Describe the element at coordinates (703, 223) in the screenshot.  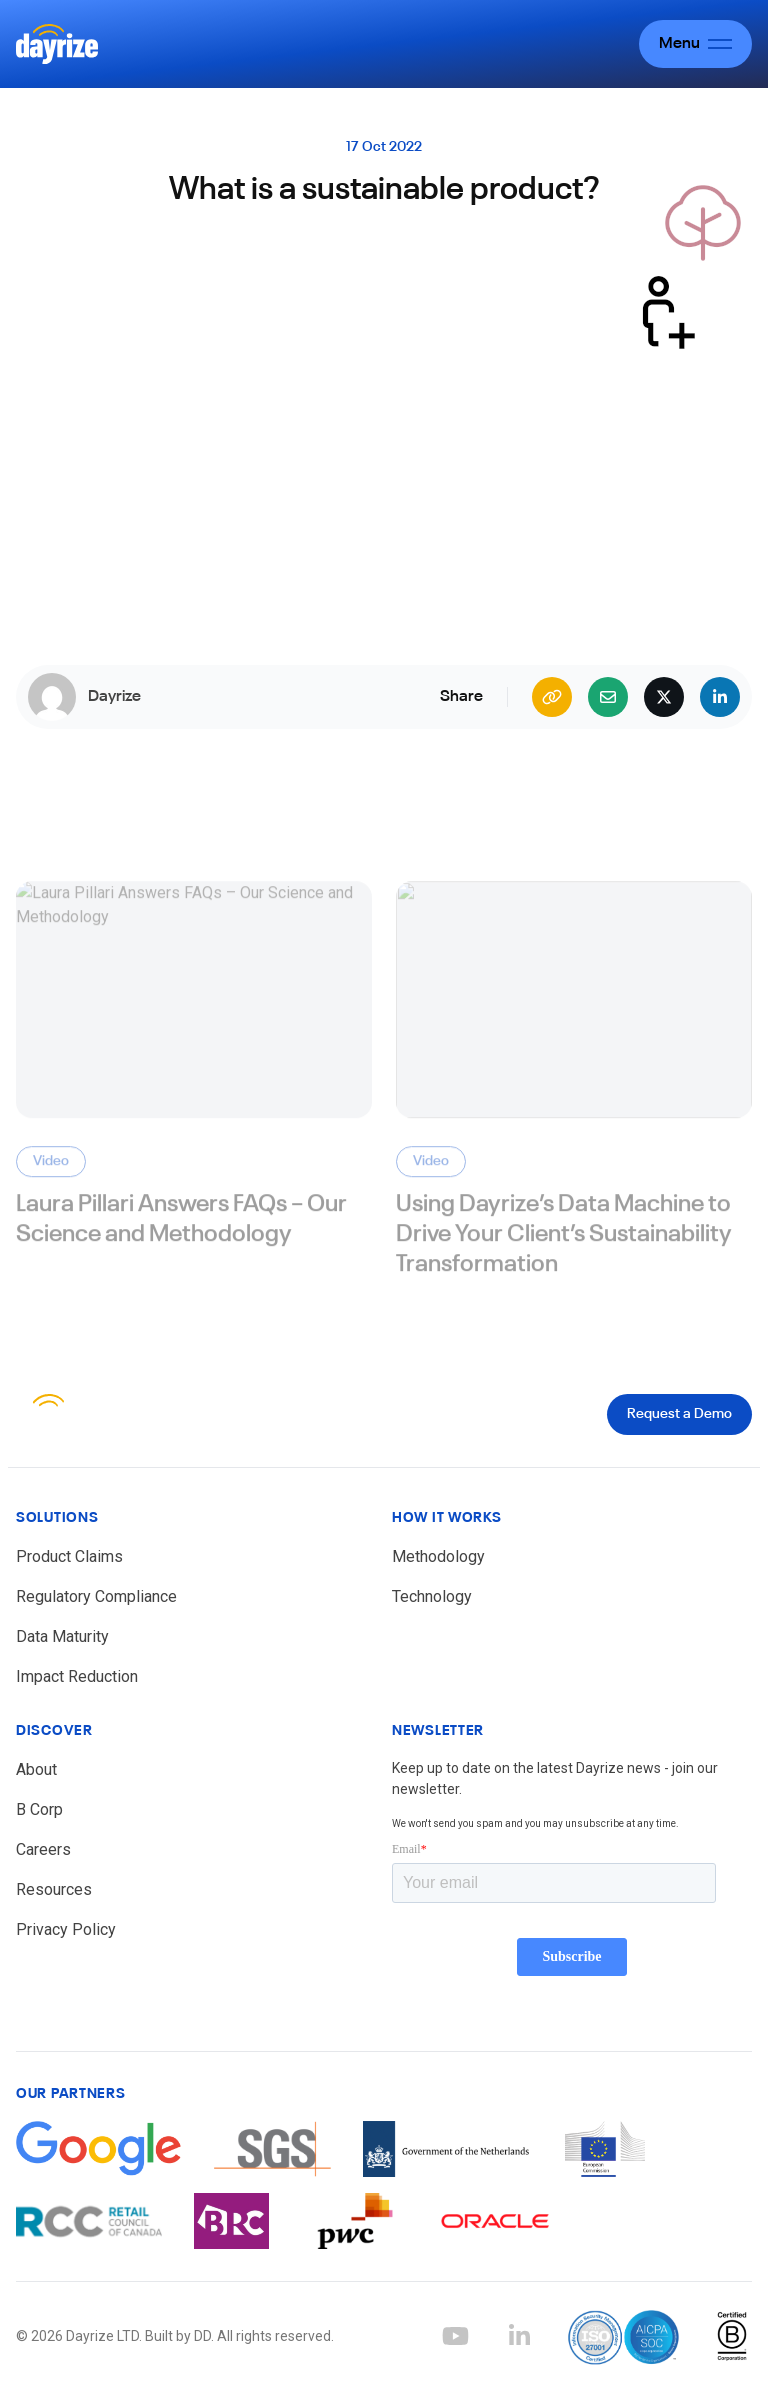
I see `access nature or park-related content` at that location.